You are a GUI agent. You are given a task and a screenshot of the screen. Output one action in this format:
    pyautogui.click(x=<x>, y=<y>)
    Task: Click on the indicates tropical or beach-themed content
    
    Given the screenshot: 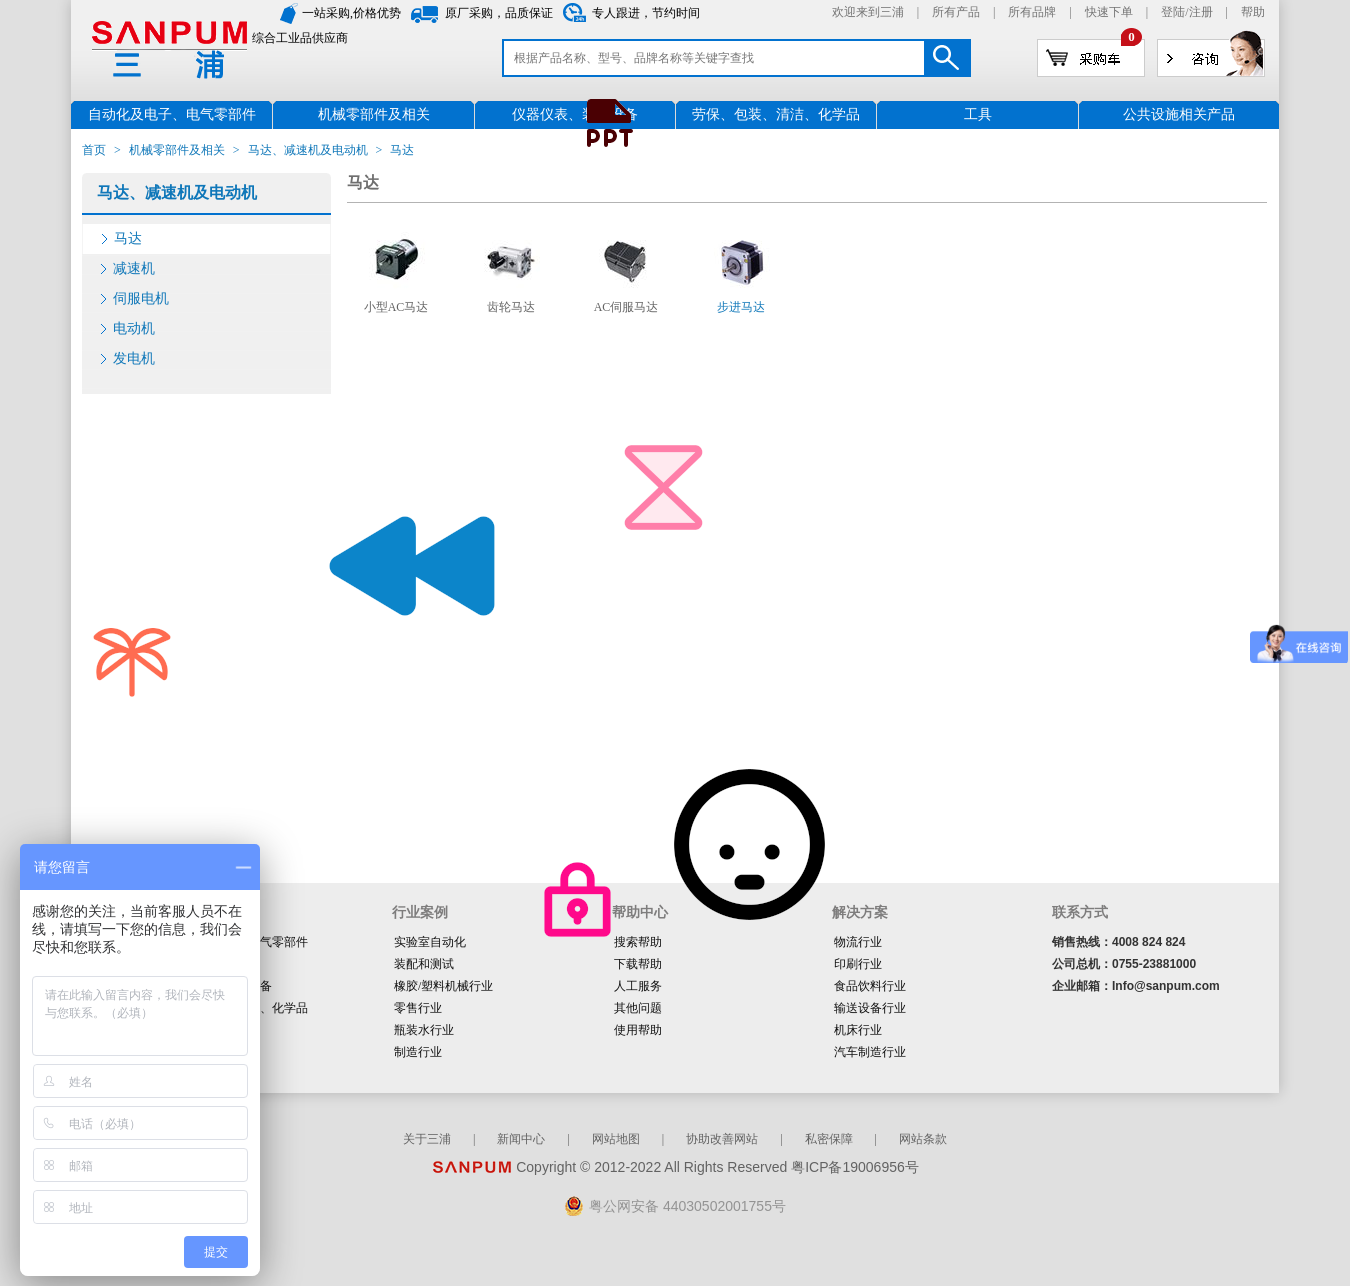 What is the action you would take?
    pyautogui.click(x=132, y=661)
    